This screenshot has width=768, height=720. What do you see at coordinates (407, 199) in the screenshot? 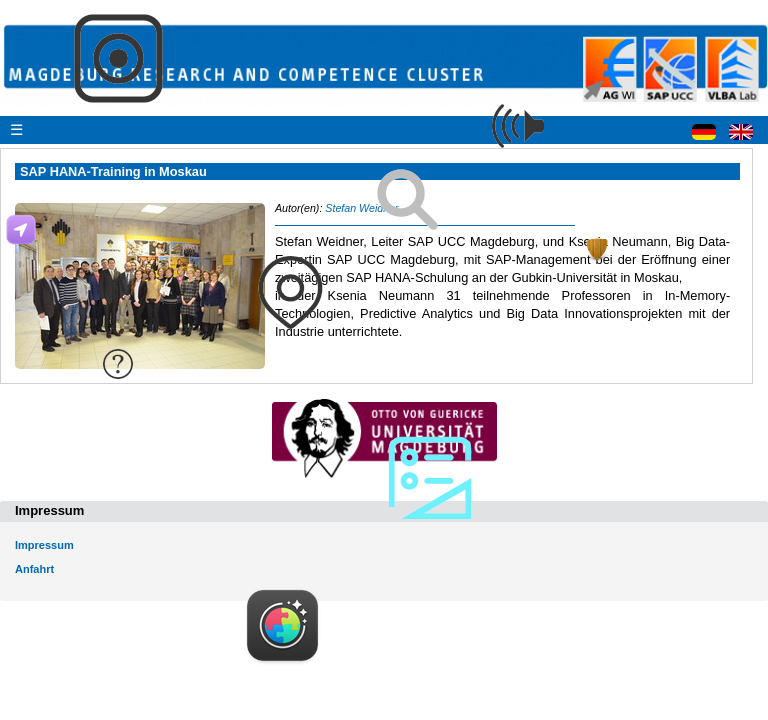
I see `search for content or items` at bounding box center [407, 199].